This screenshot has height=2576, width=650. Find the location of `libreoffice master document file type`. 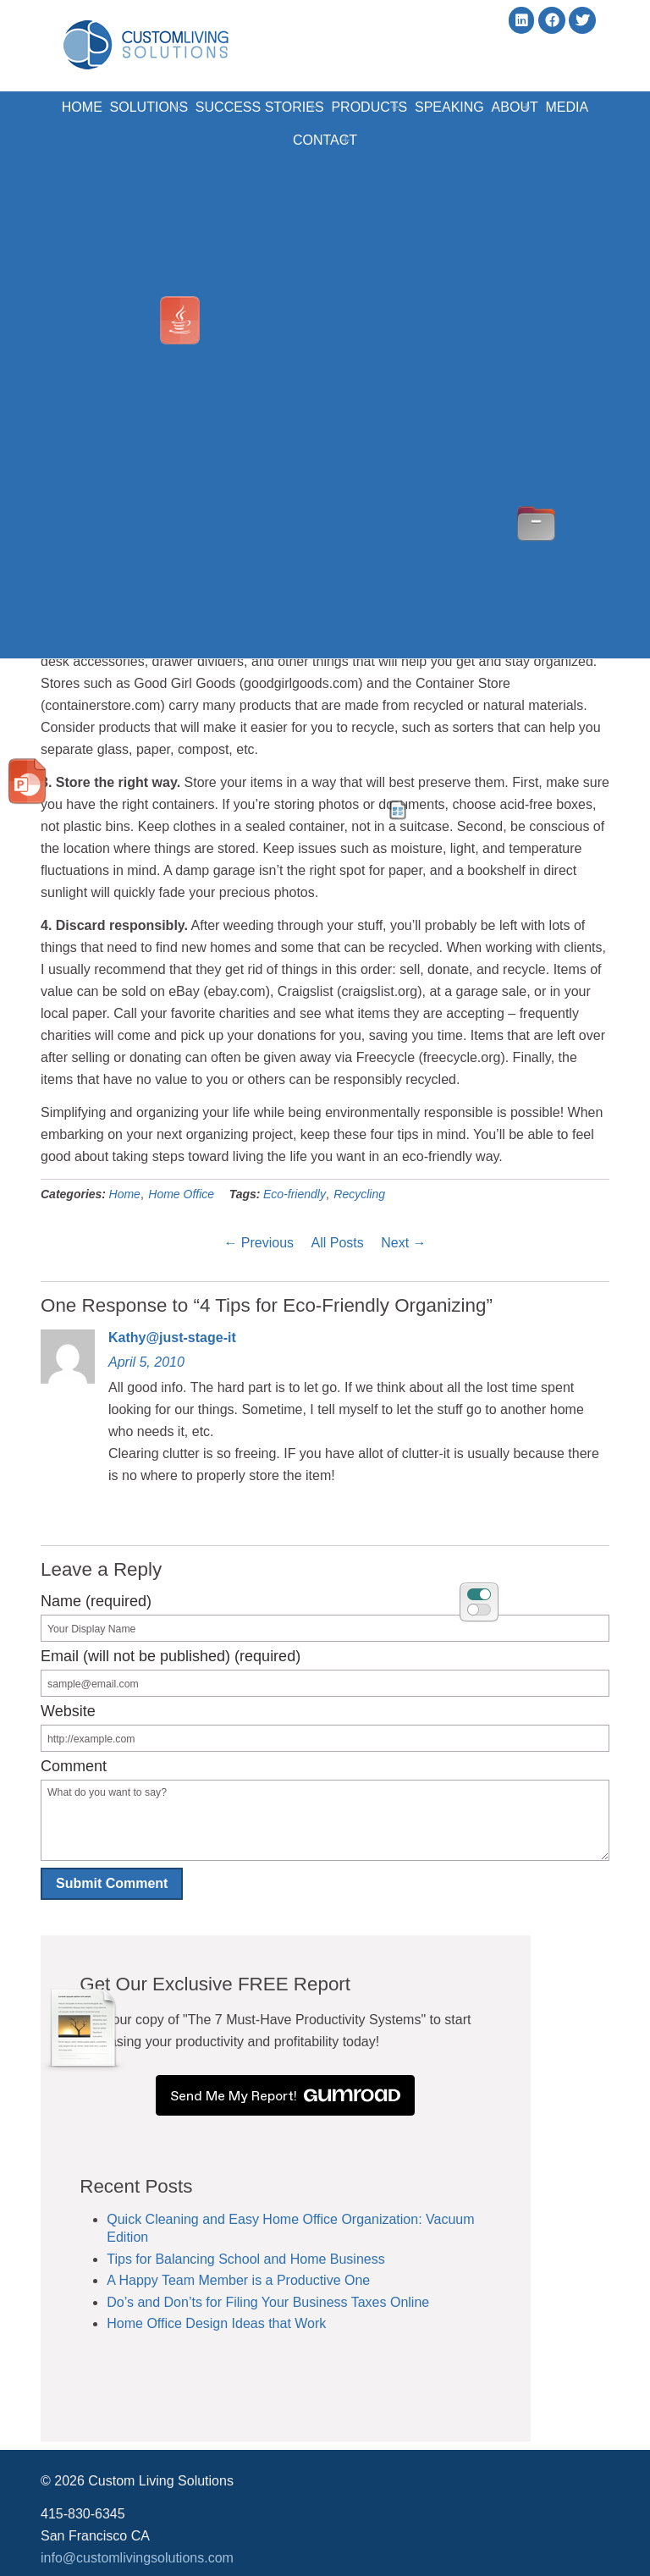

libreoffice master document file type is located at coordinates (398, 810).